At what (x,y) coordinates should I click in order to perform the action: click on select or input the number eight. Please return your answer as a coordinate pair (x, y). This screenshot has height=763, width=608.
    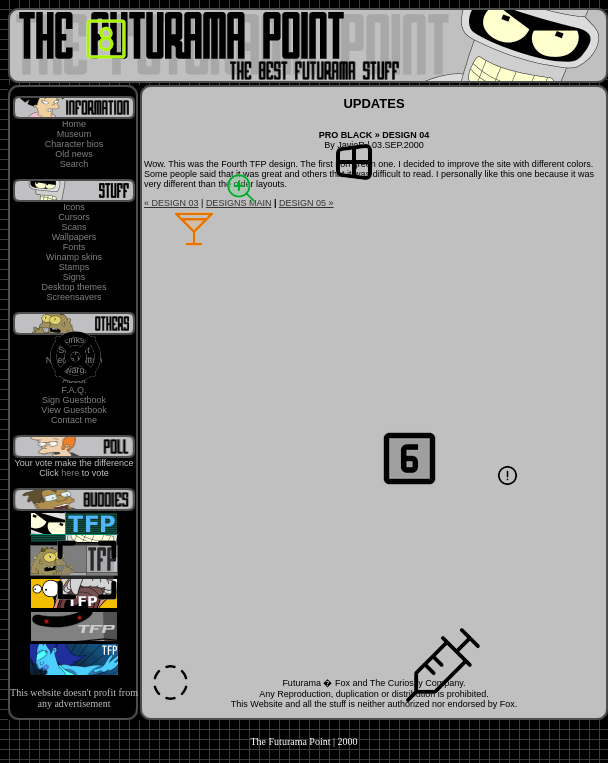
    Looking at the image, I should click on (106, 39).